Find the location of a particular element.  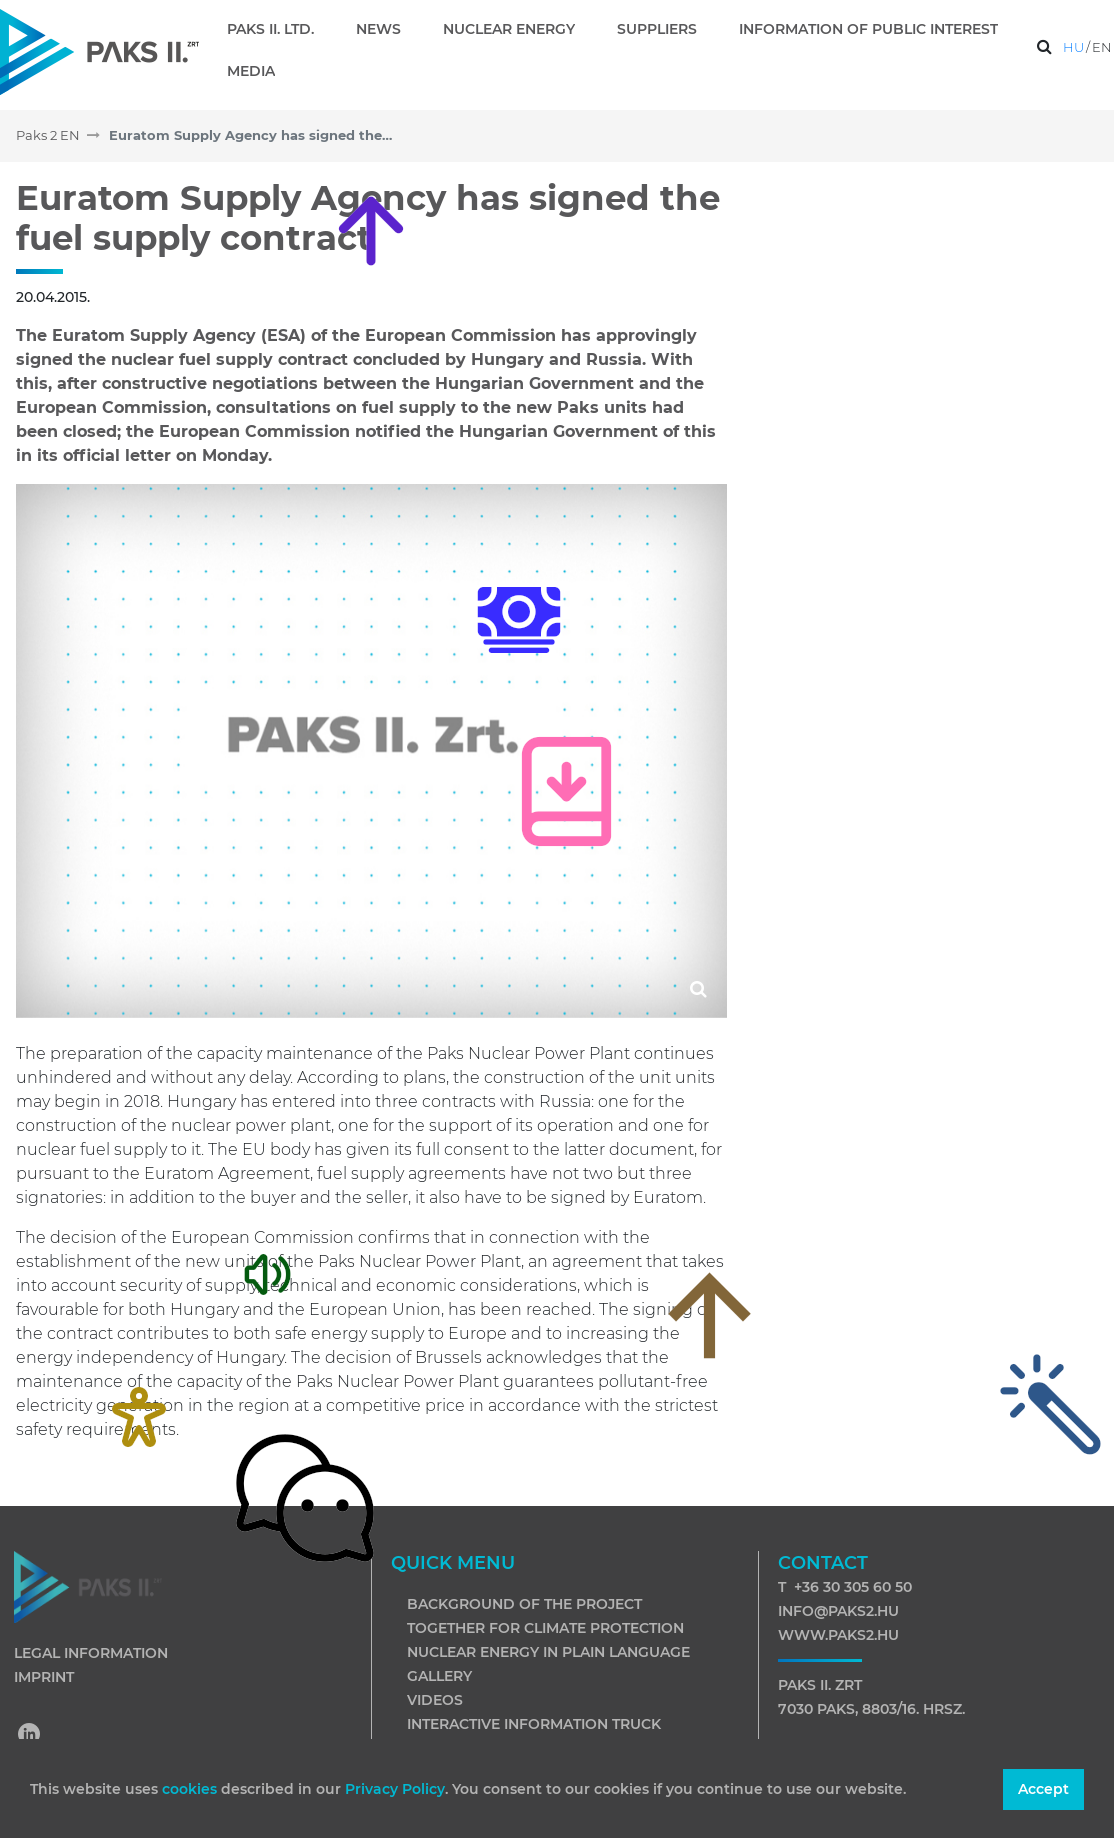

open wechat messaging app is located at coordinates (305, 1498).